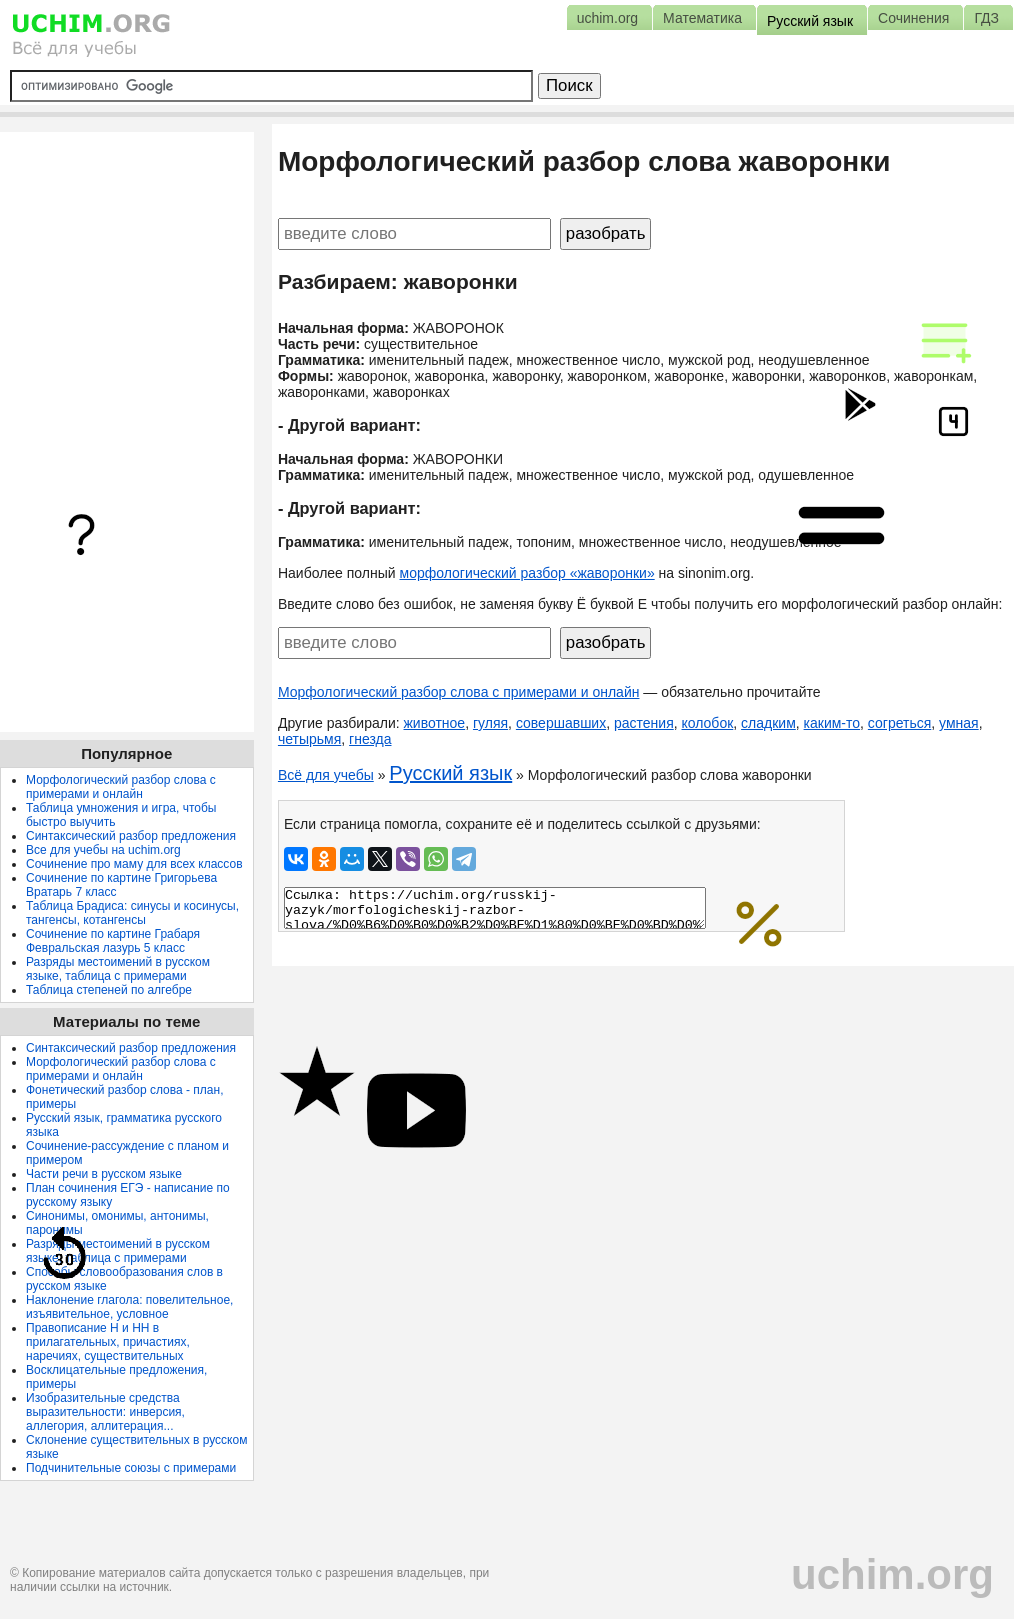  What do you see at coordinates (416, 1110) in the screenshot?
I see `open YouTube app` at bounding box center [416, 1110].